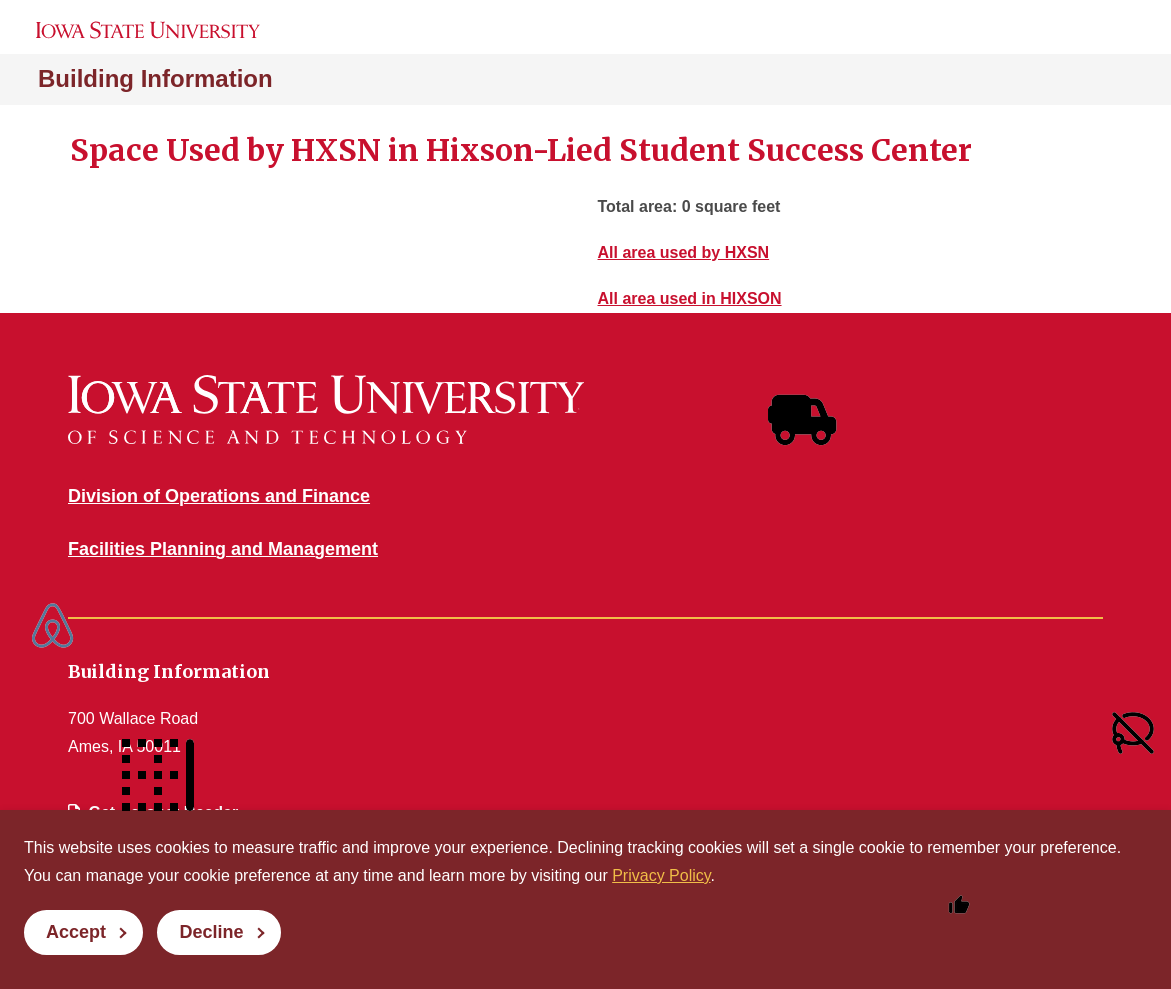 This screenshot has width=1171, height=989. I want to click on open the airbnb app, so click(52, 625).